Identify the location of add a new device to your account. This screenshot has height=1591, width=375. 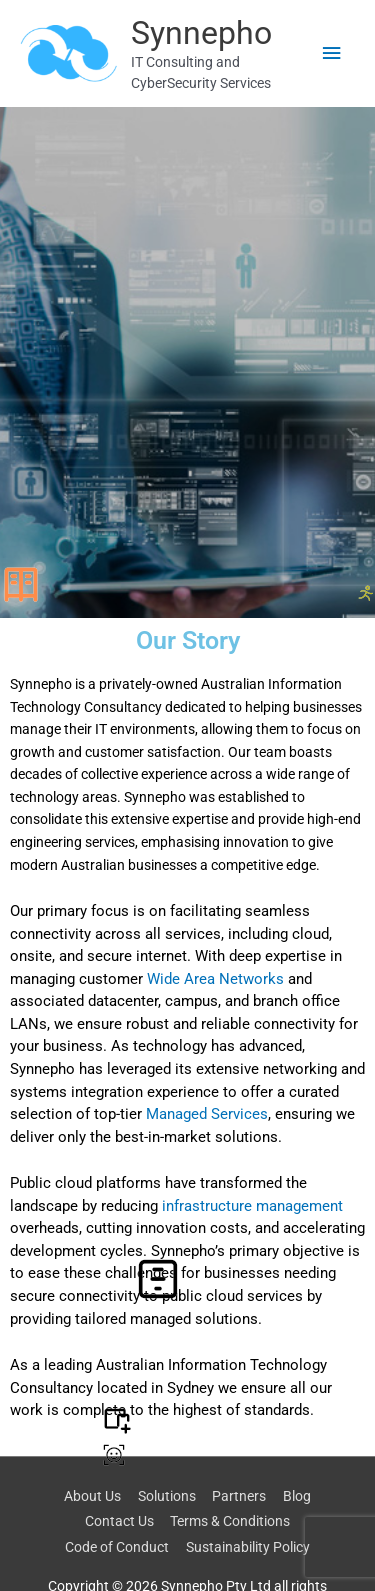
(117, 1420).